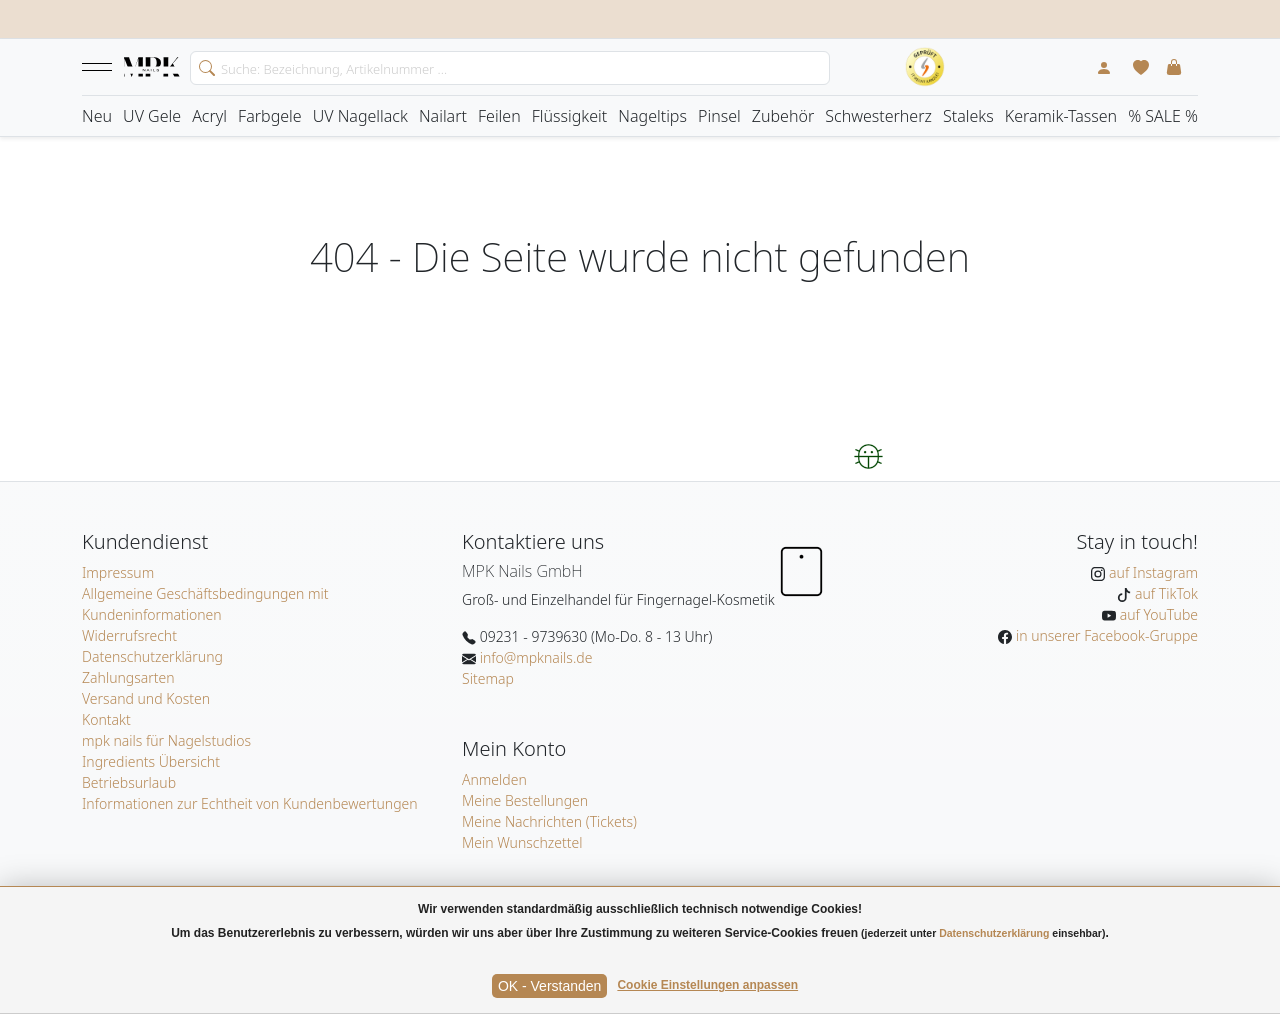  Describe the element at coordinates (868, 456) in the screenshot. I see `report a bug or issue` at that location.